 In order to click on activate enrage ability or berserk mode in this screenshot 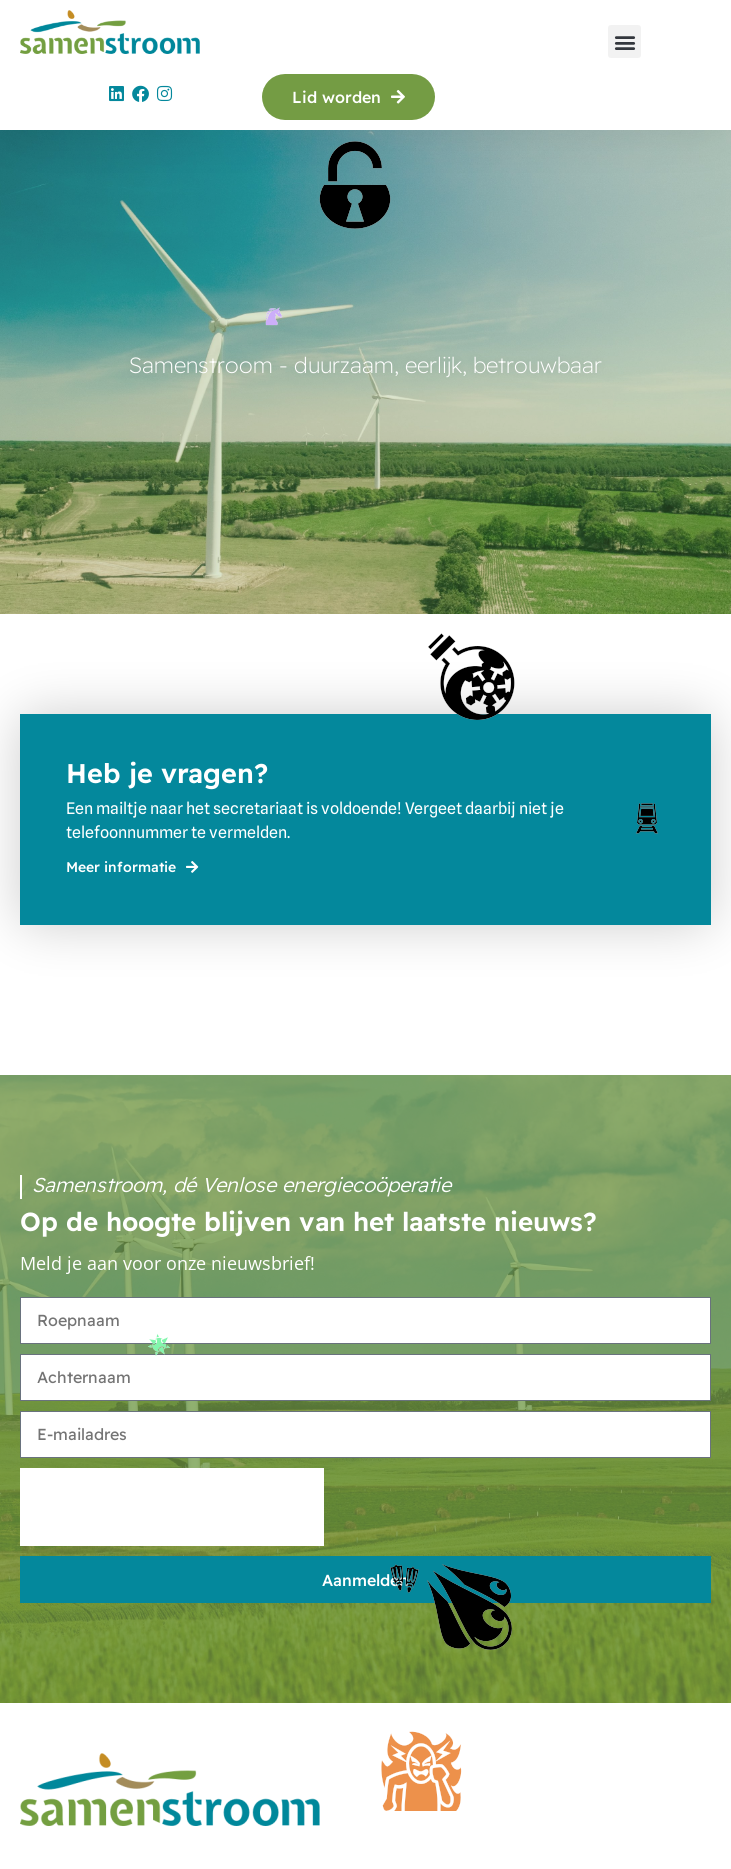, I will do `click(421, 1771)`.